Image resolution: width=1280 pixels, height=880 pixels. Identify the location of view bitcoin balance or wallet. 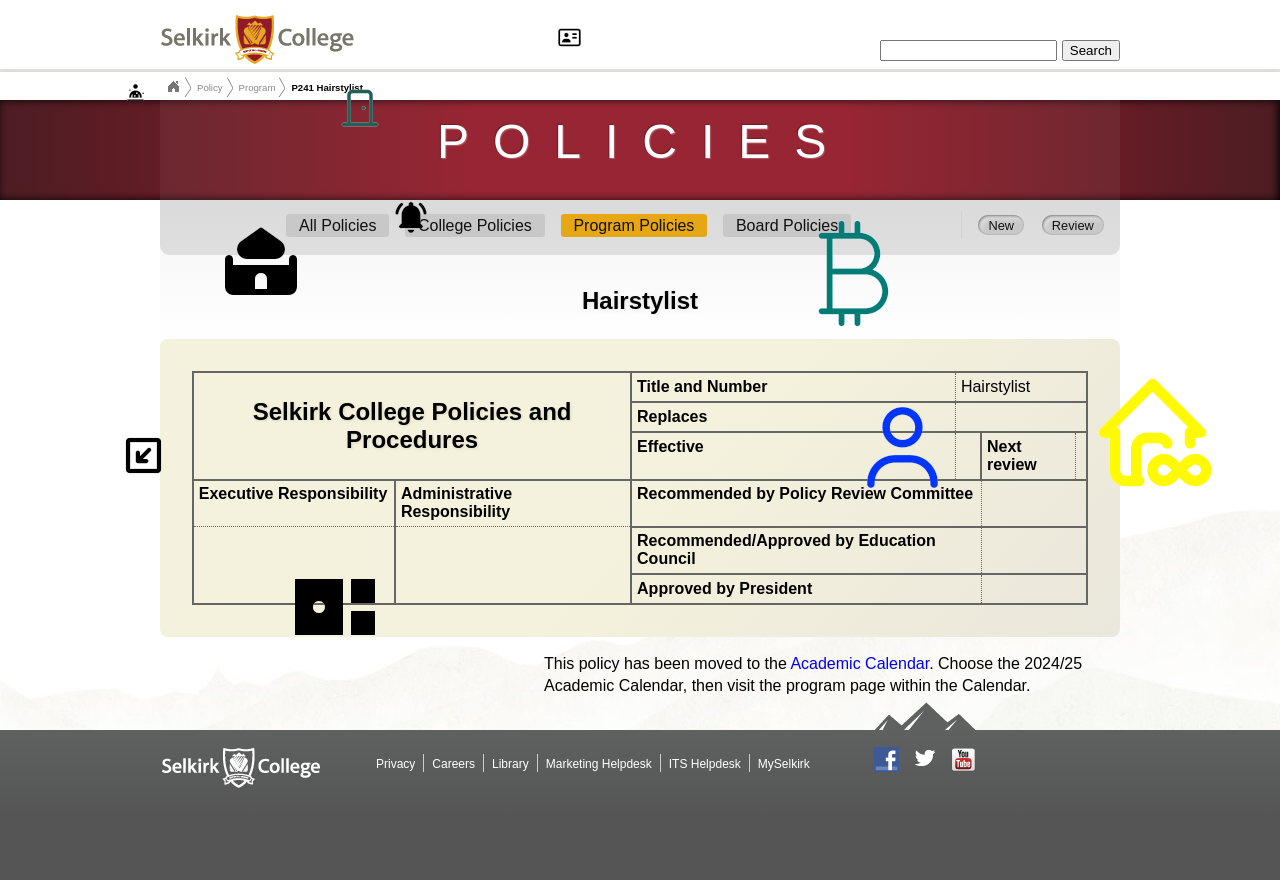
(849, 275).